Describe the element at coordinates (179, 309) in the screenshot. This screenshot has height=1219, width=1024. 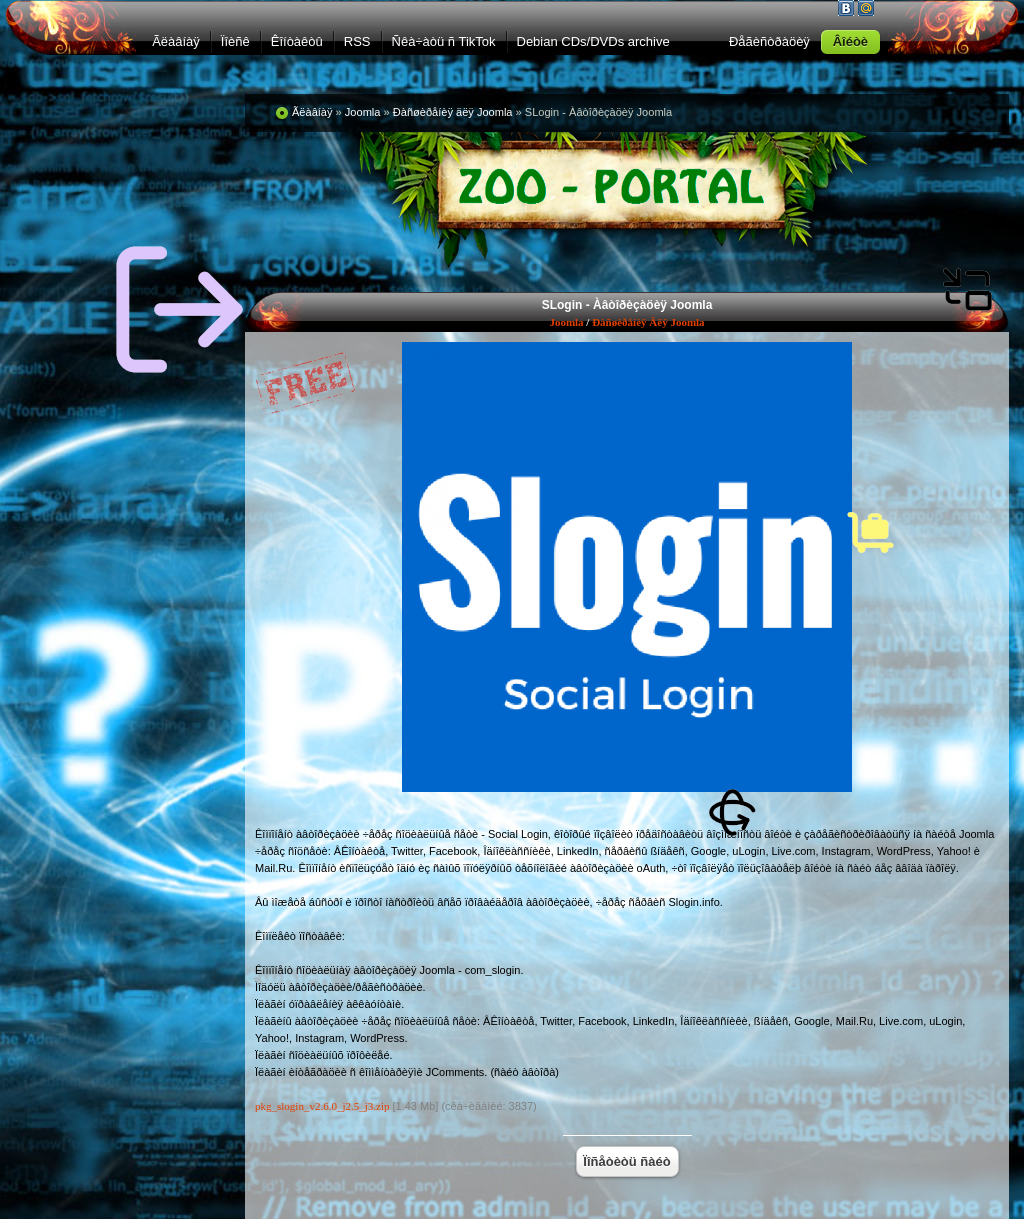
I see `log out of your account` at that location.